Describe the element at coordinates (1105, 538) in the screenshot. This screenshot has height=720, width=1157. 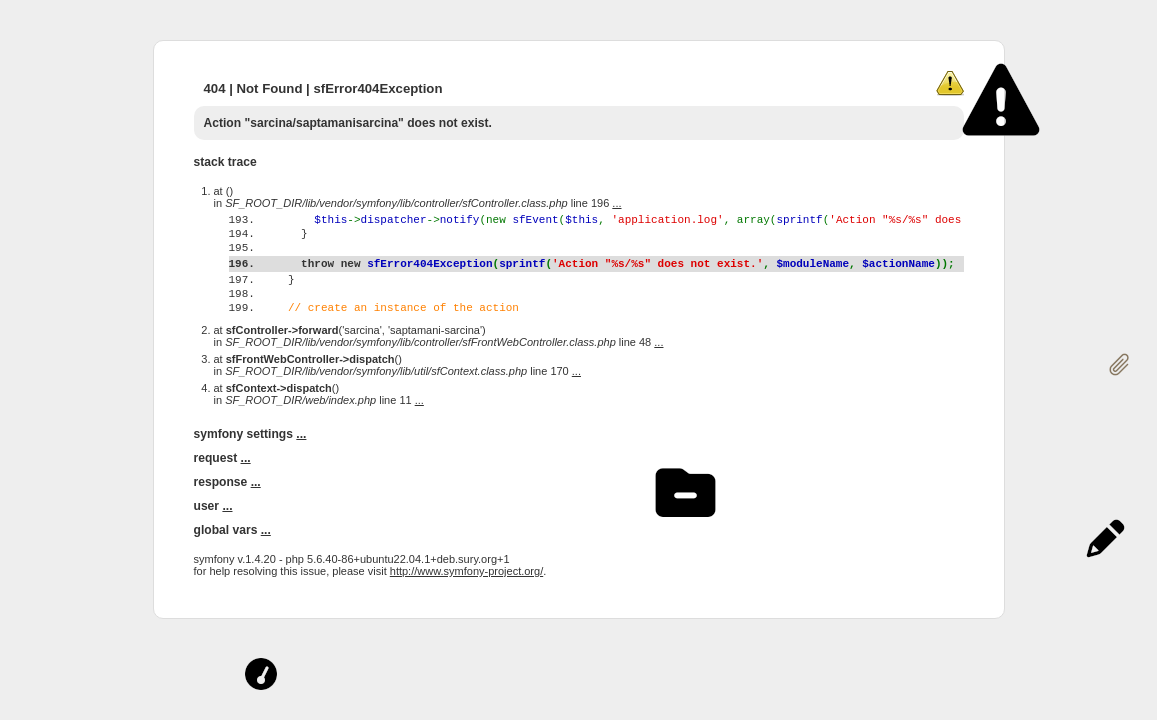
I see `edit content or text` at that location.